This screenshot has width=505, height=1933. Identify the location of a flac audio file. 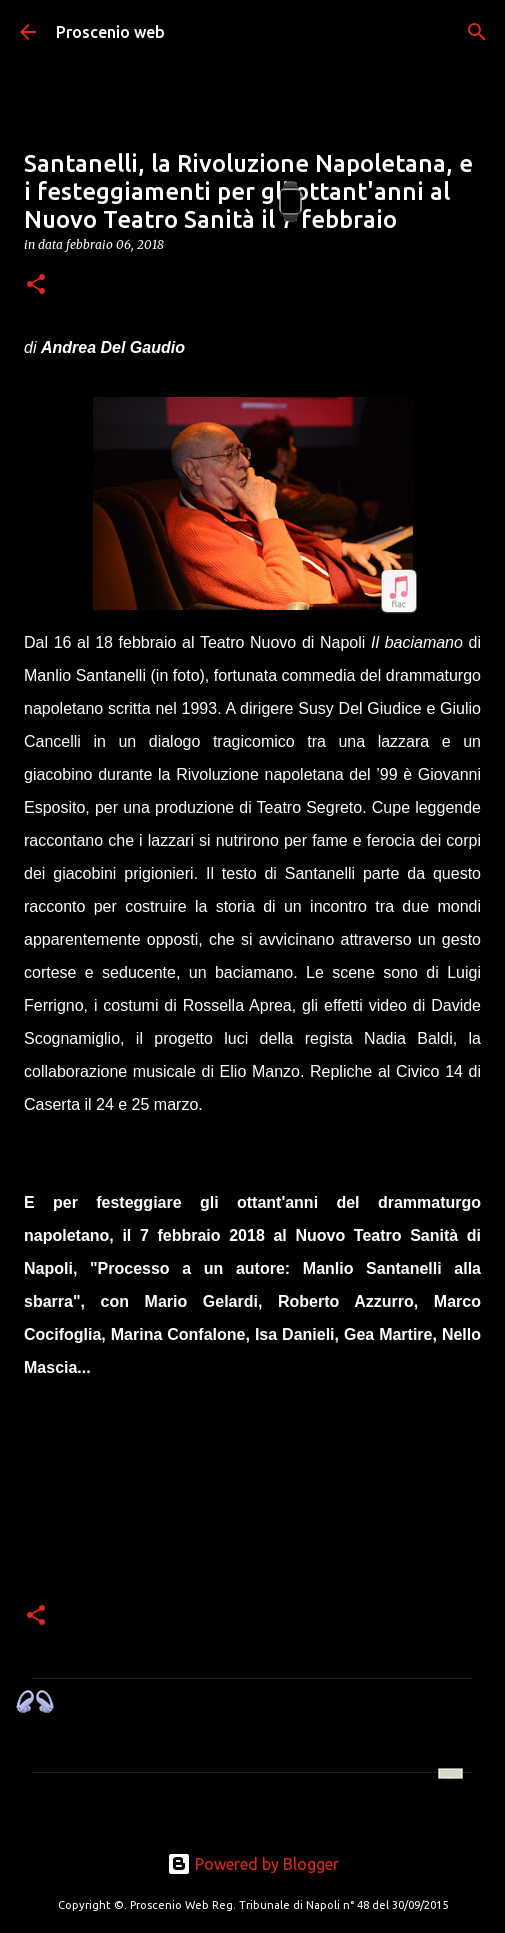
(399, 591).